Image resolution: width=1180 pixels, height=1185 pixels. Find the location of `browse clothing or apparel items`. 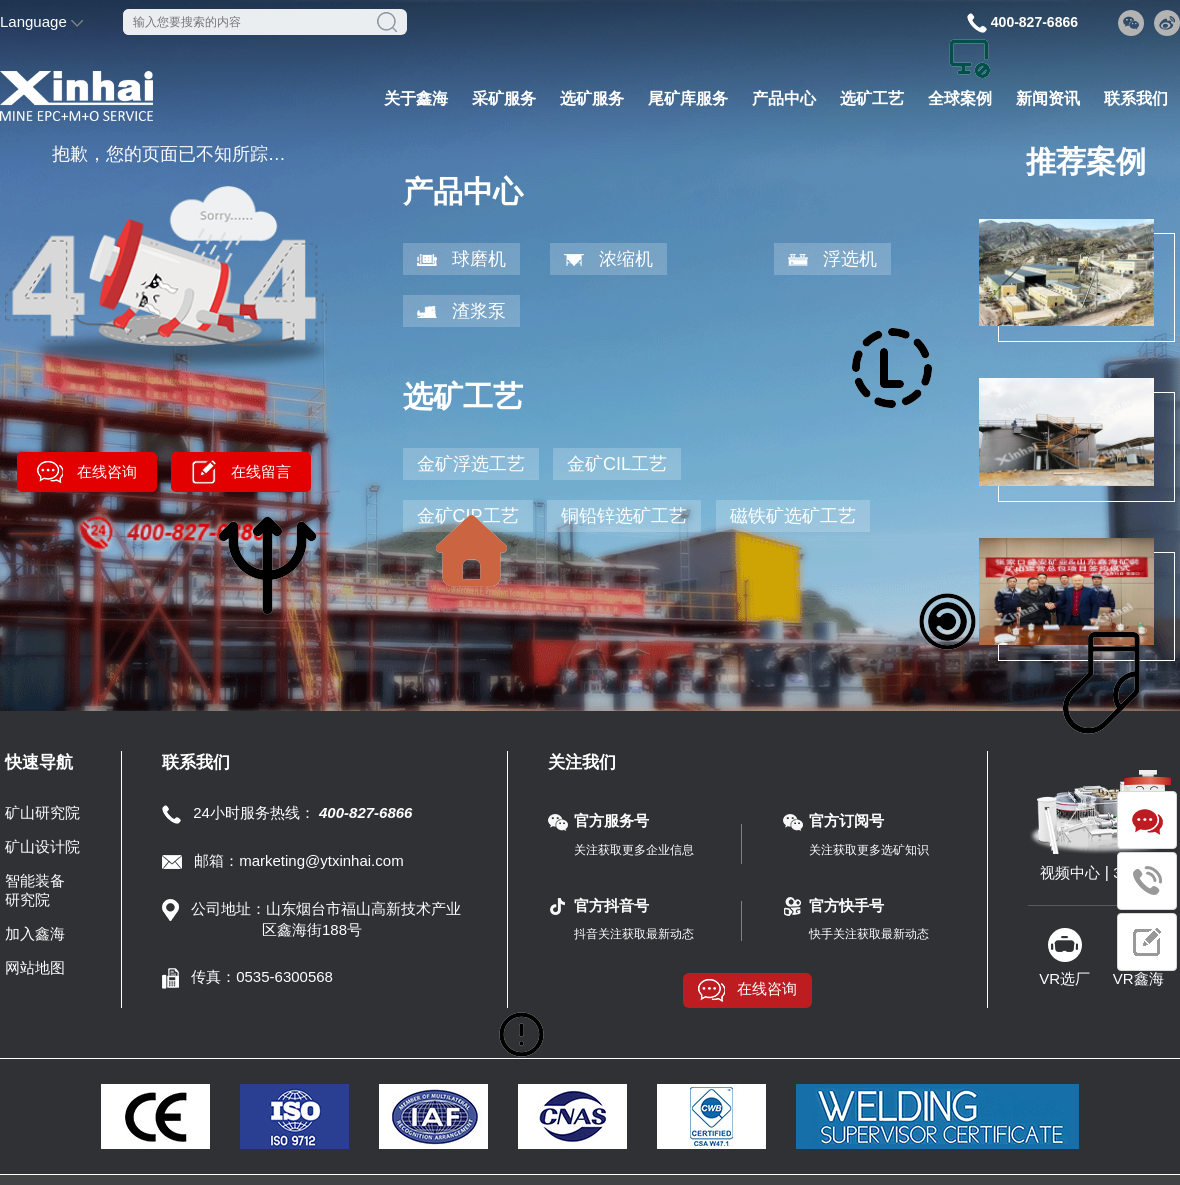

browse clothing or apparel items is located at coordinates (1105, 681).